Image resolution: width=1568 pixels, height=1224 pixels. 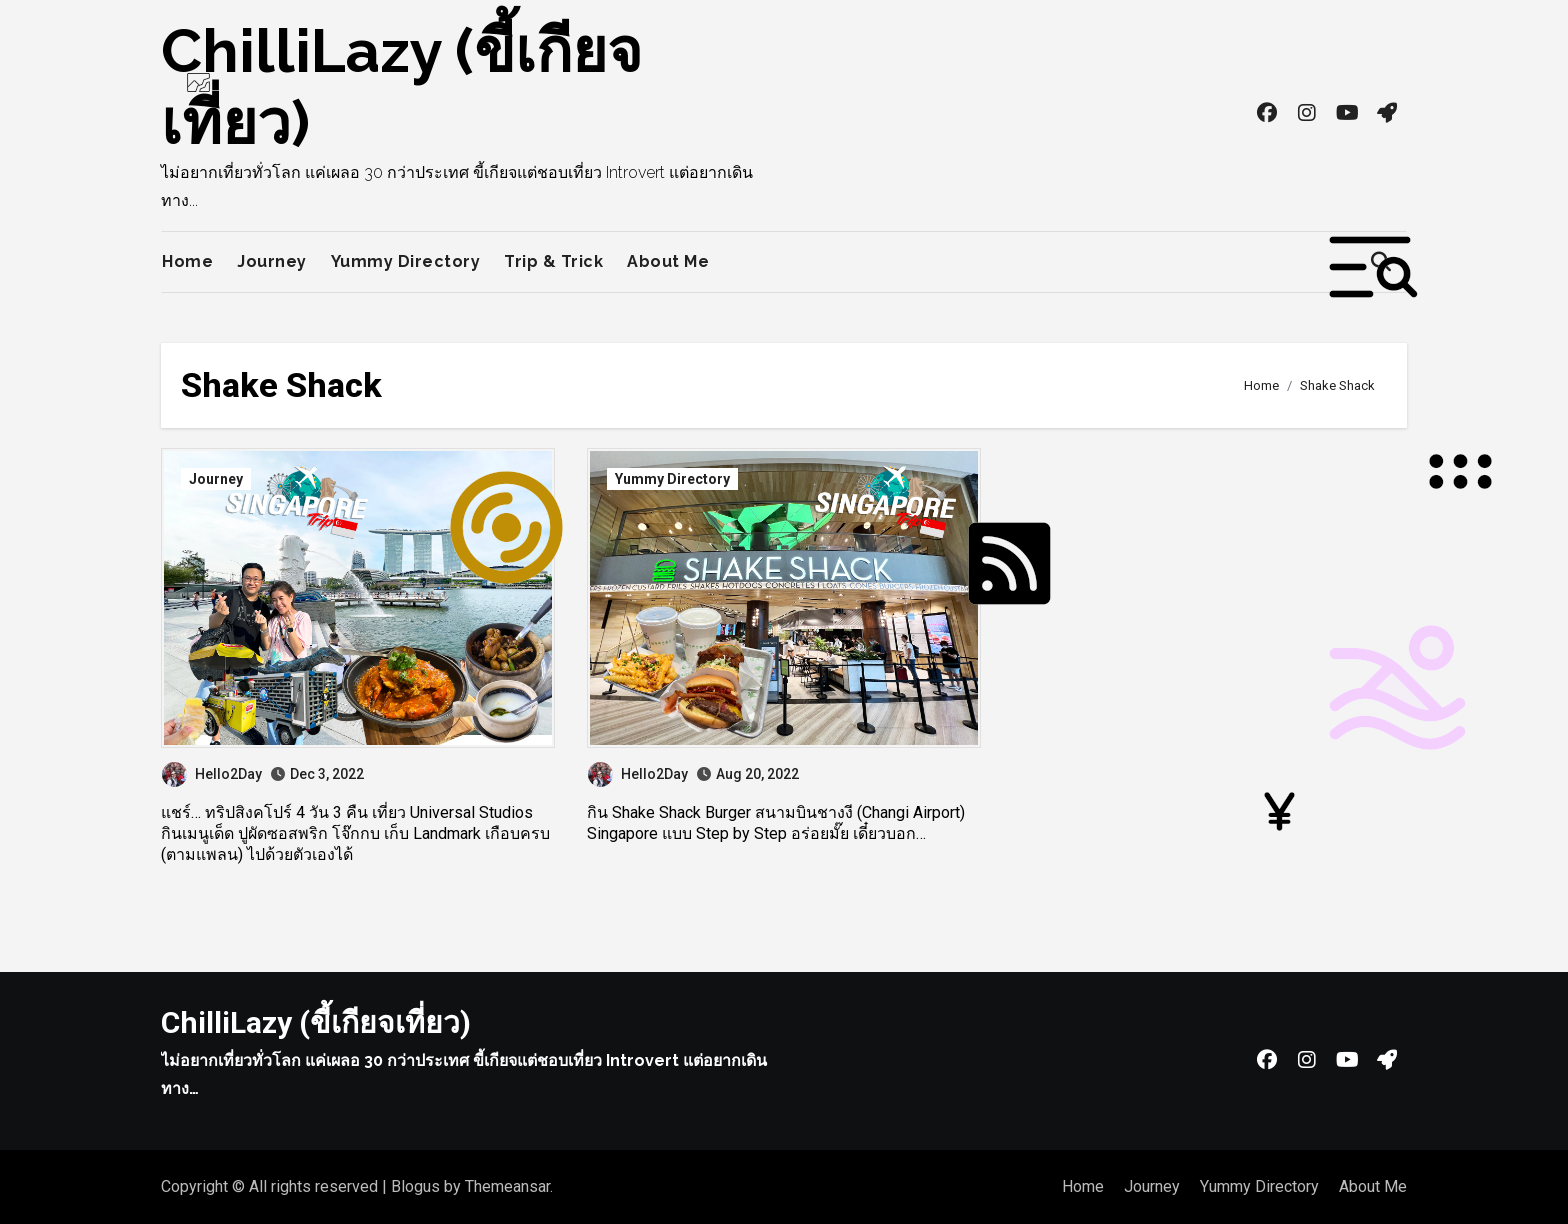 I want to click on subscribe to RSS feed, so click(x=1009, y=563).